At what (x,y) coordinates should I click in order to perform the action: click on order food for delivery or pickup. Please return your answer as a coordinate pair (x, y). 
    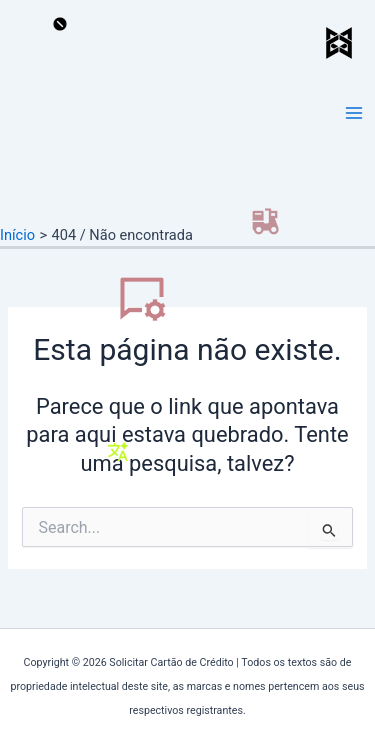
    Looking at the image, I should click on (265, 222).